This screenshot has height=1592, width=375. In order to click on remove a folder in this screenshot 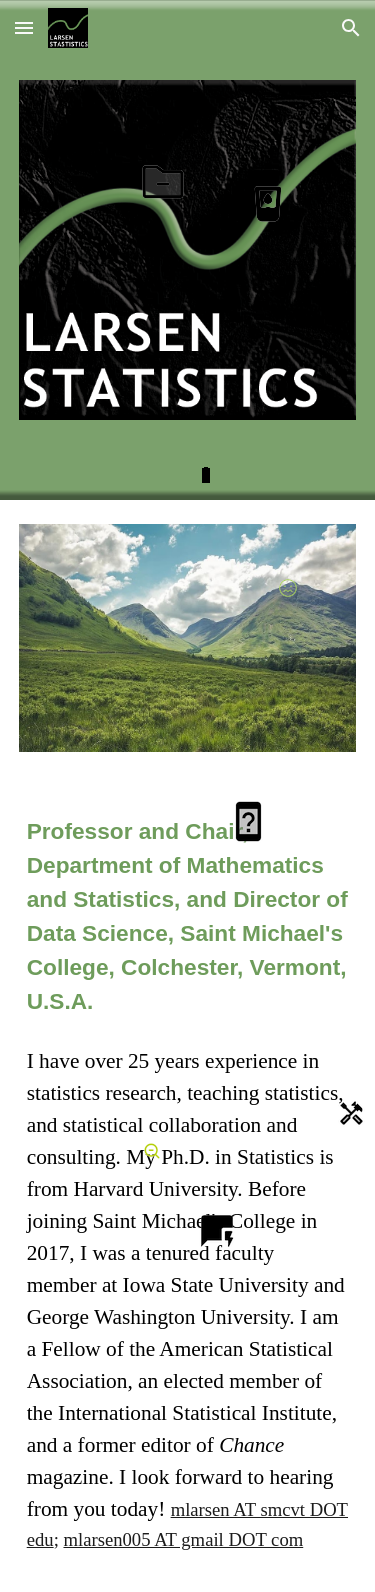, I will do `click(163, 181)`.